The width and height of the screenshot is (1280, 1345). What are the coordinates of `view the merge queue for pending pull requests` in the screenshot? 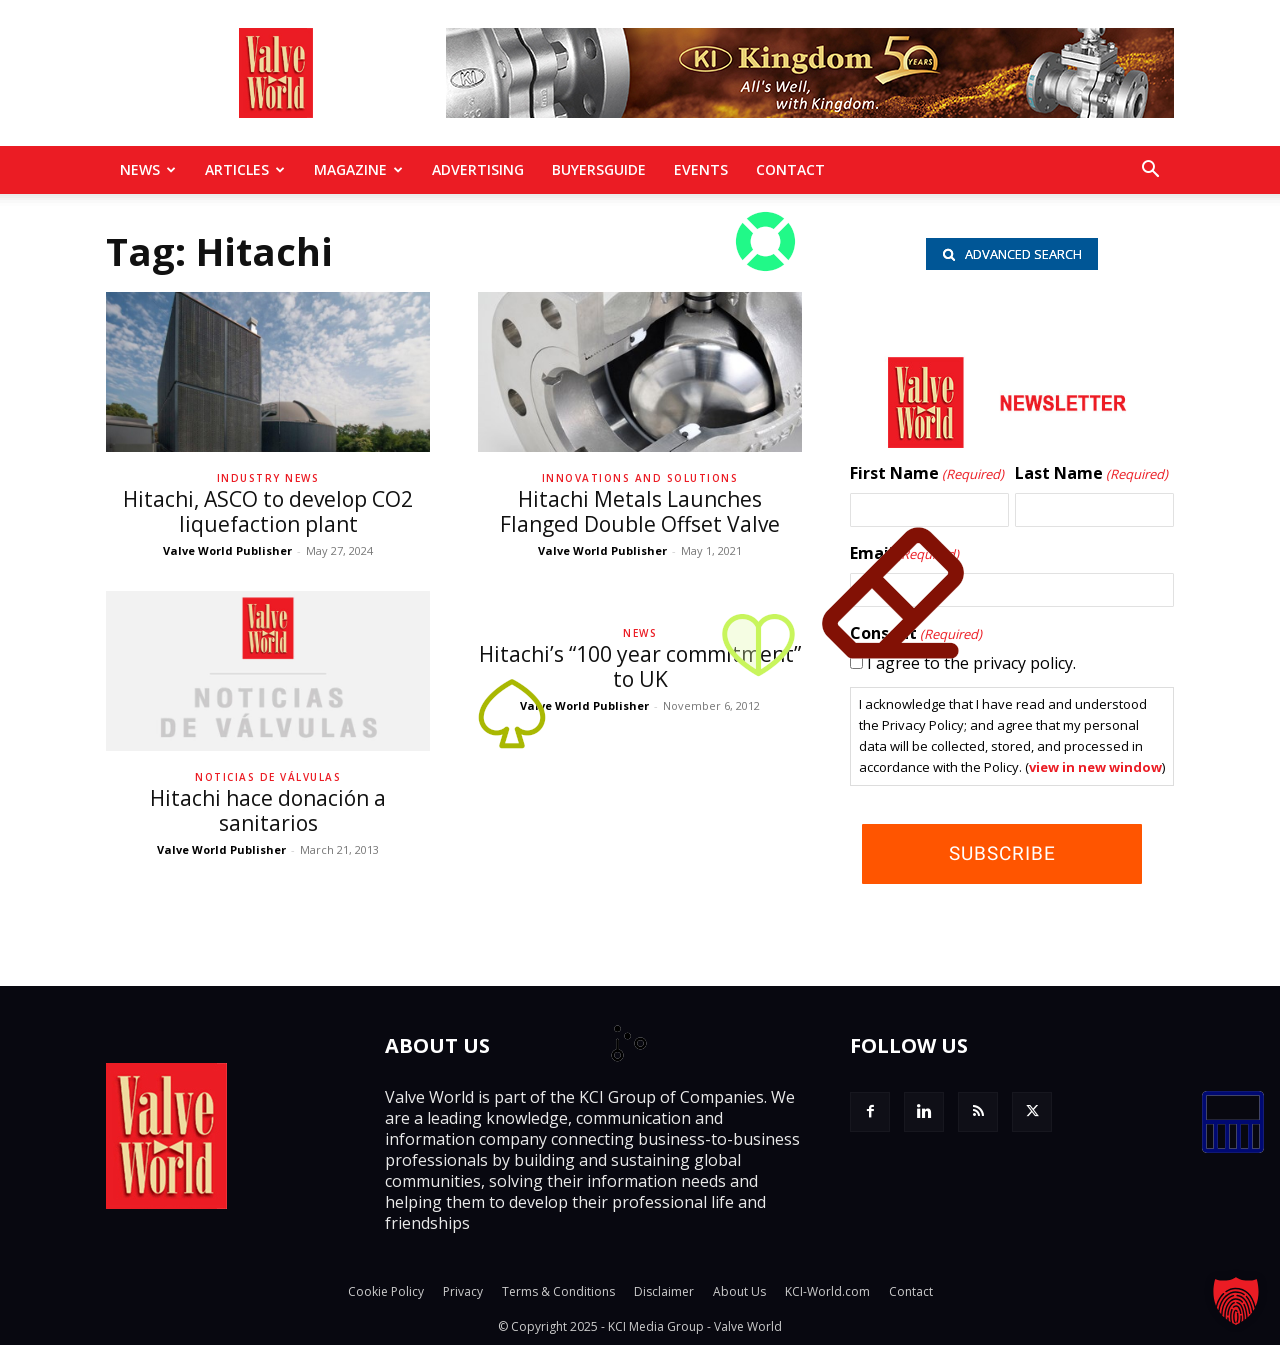 It's located at (629, 1042).